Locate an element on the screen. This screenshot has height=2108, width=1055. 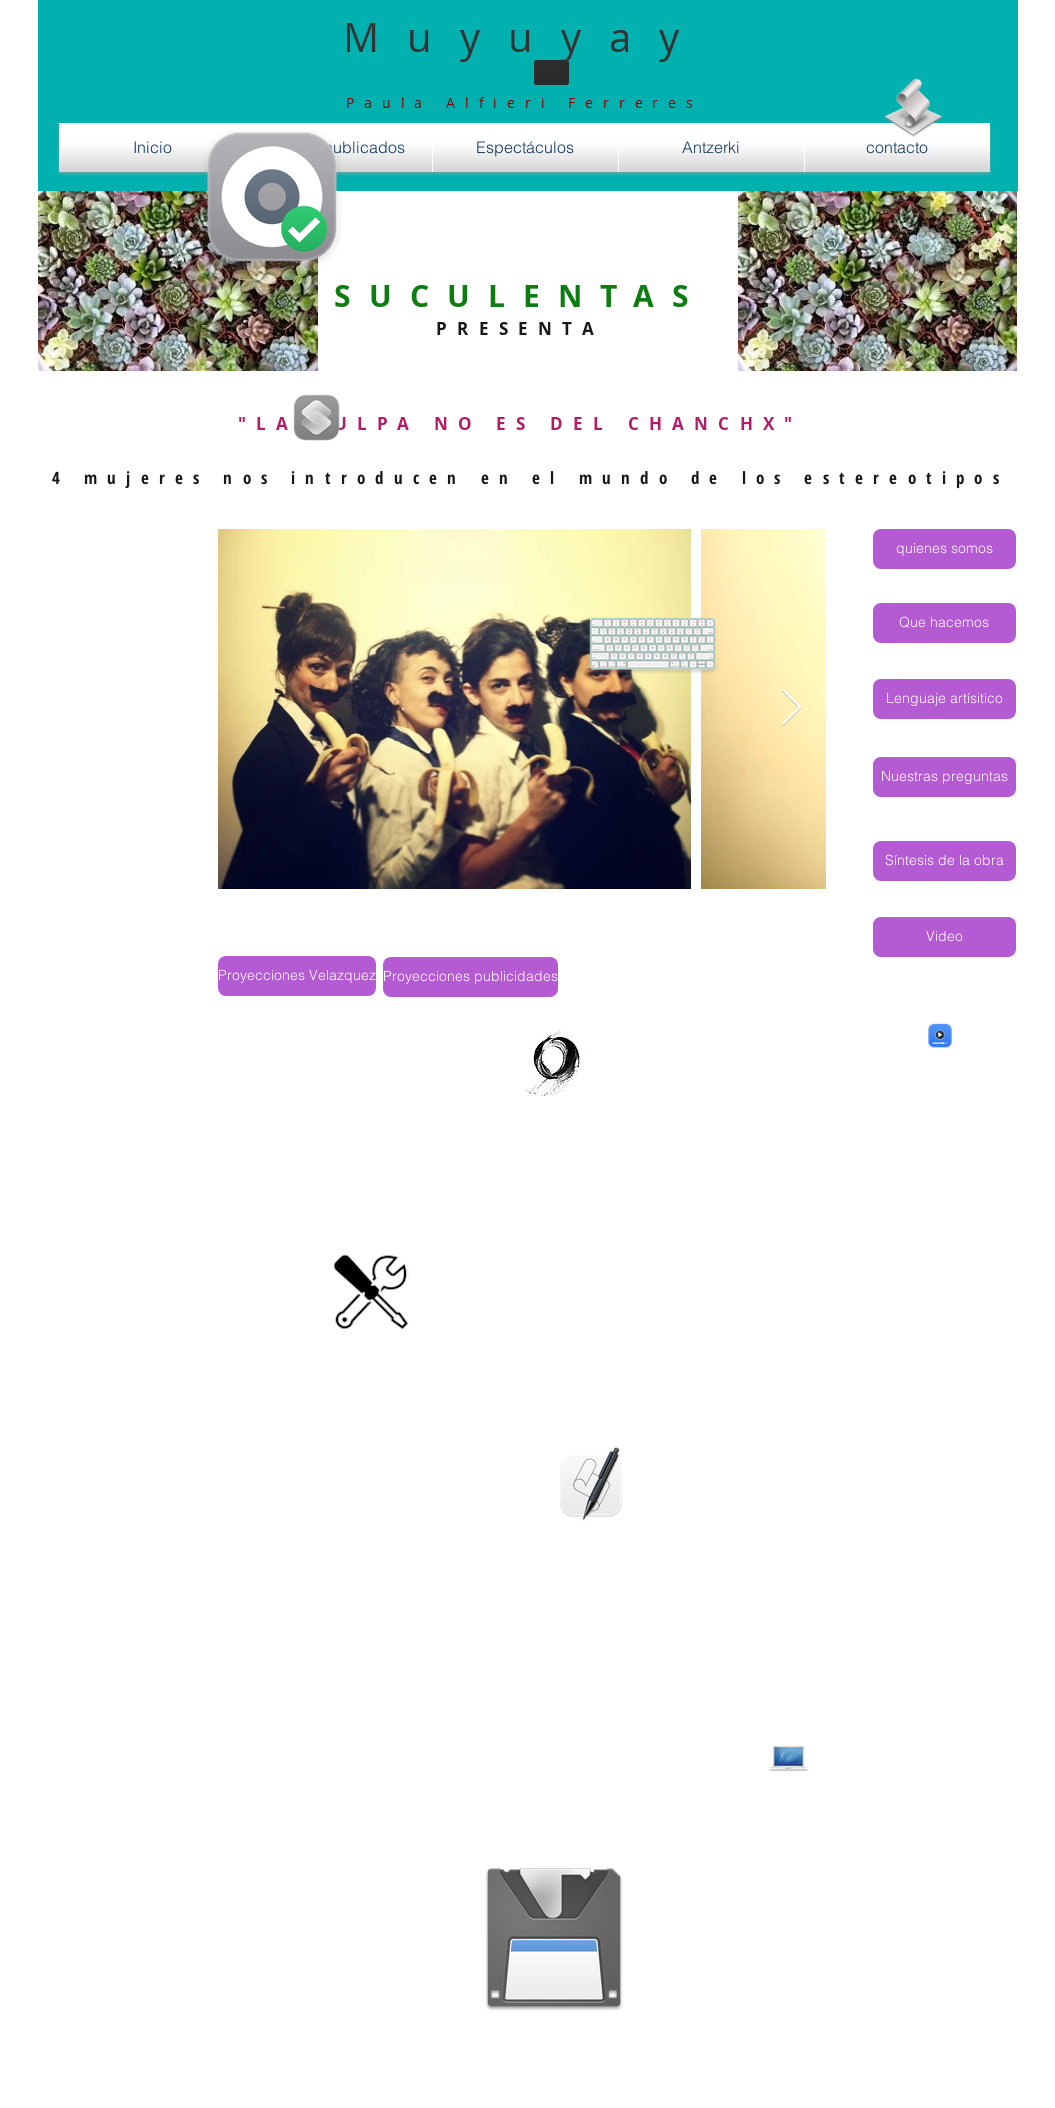
access the script menu application is located at coordinates (913, 107).